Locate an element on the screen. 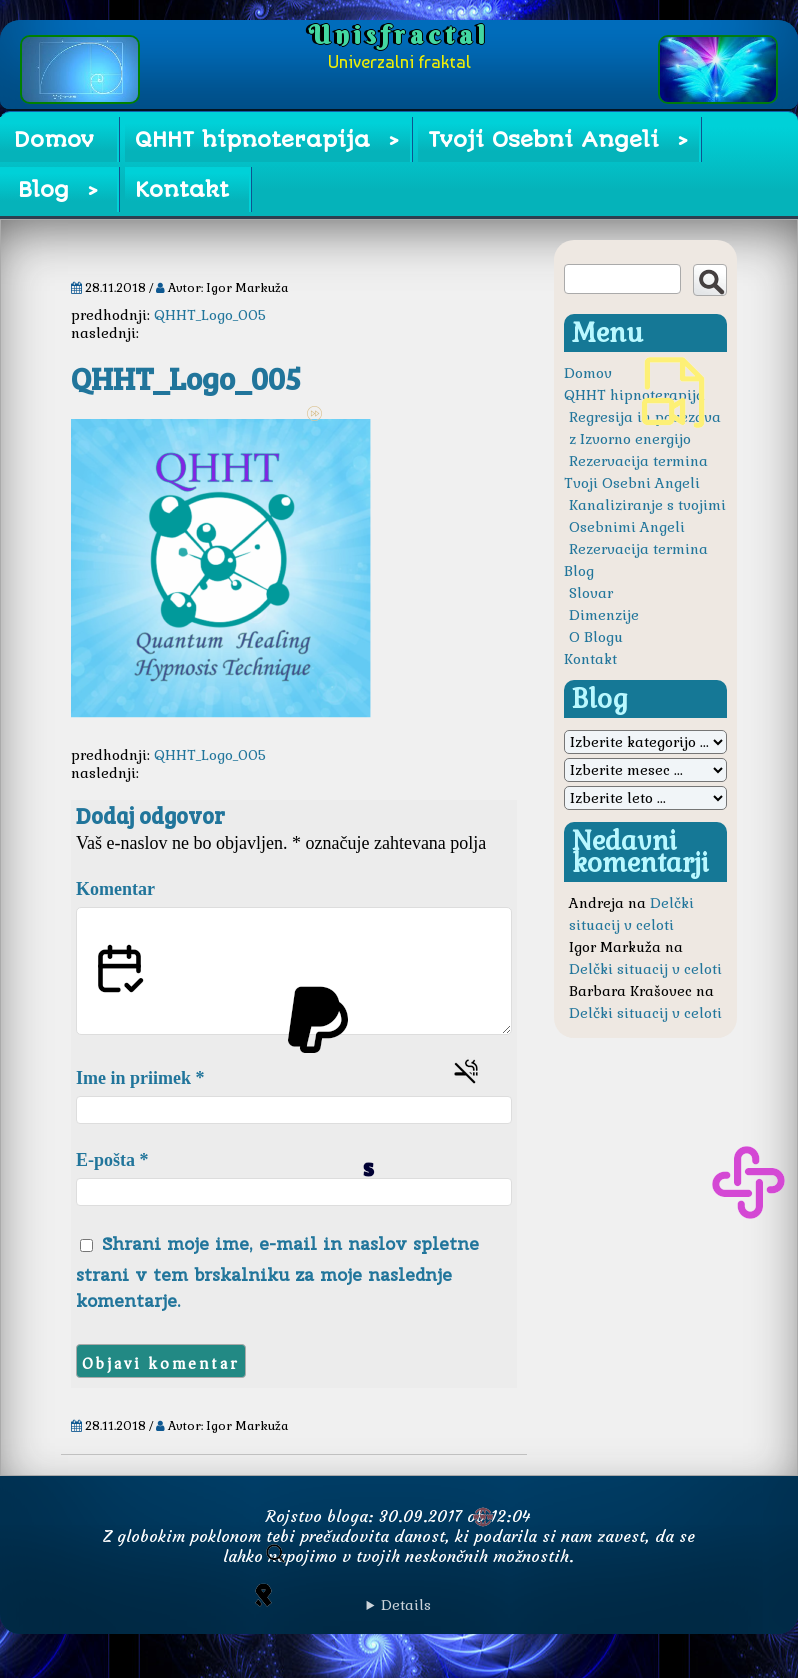 The width and height of the screenshot is (798, 1678). search for content or items is located at coordinates (275, 1553).